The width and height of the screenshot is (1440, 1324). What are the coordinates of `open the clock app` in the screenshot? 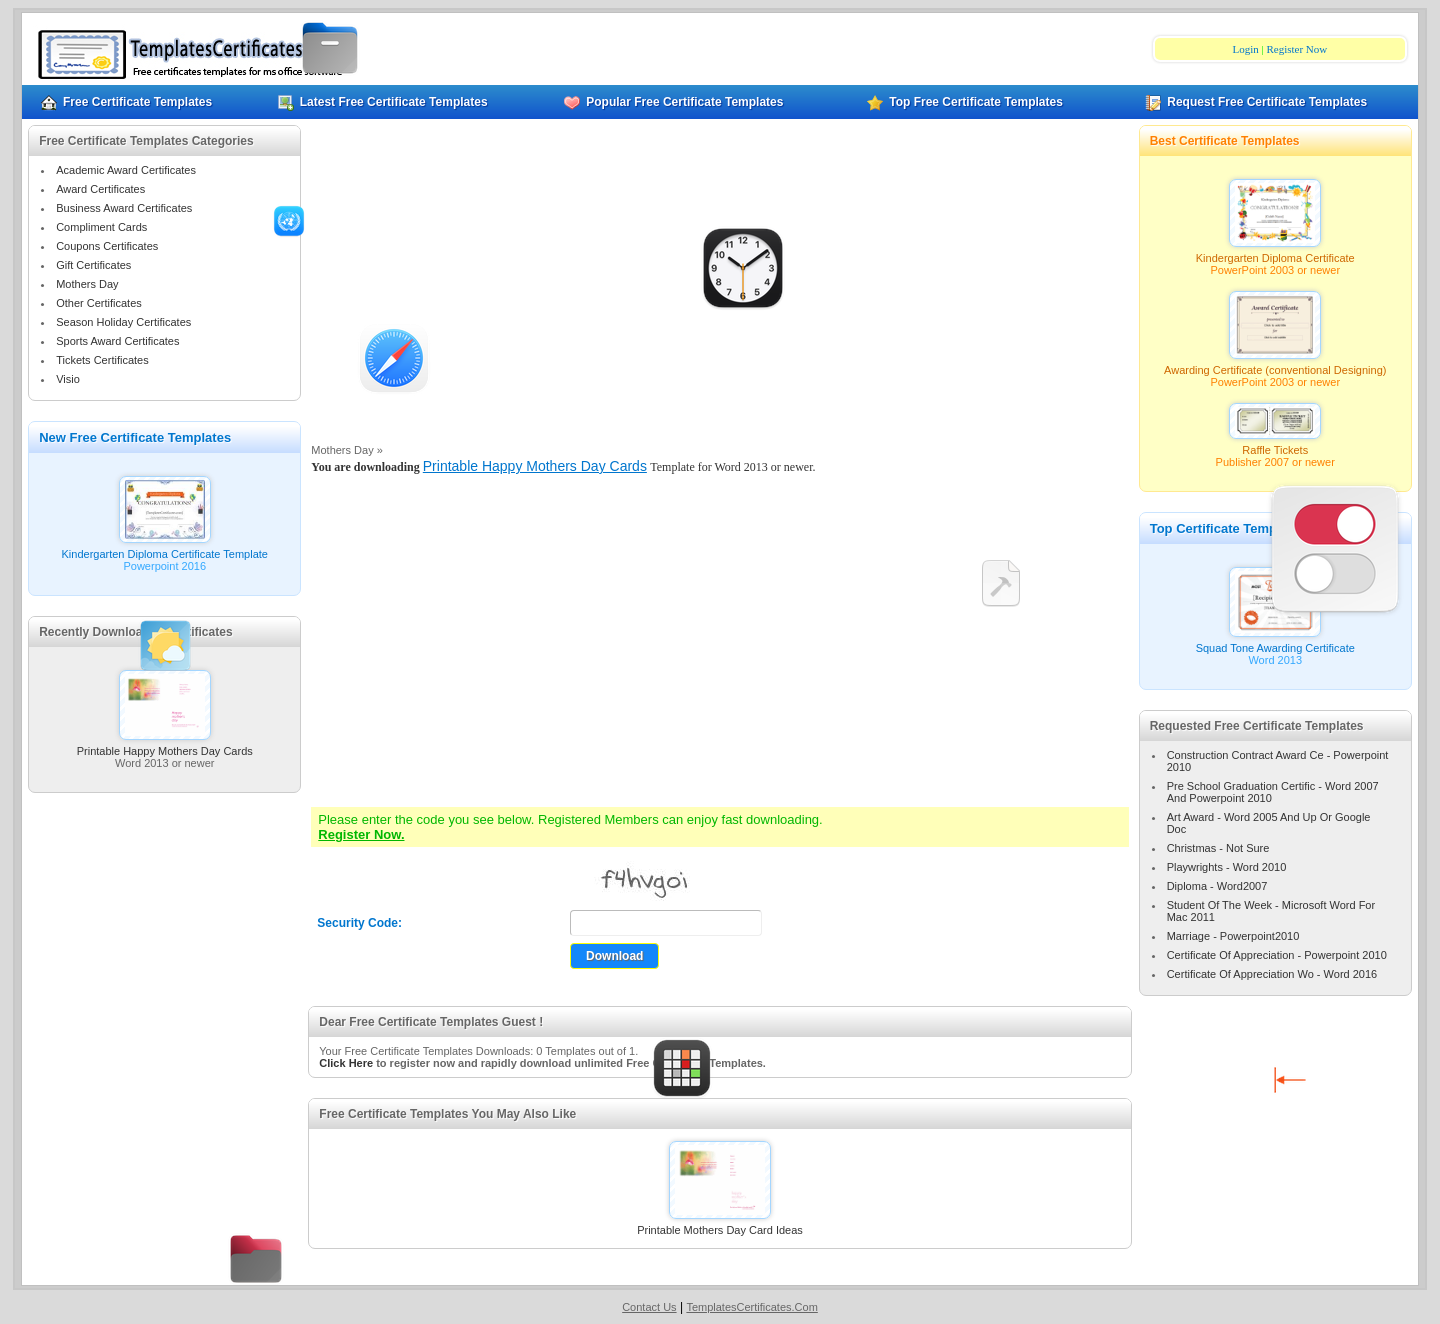 It's located at (743, 268).